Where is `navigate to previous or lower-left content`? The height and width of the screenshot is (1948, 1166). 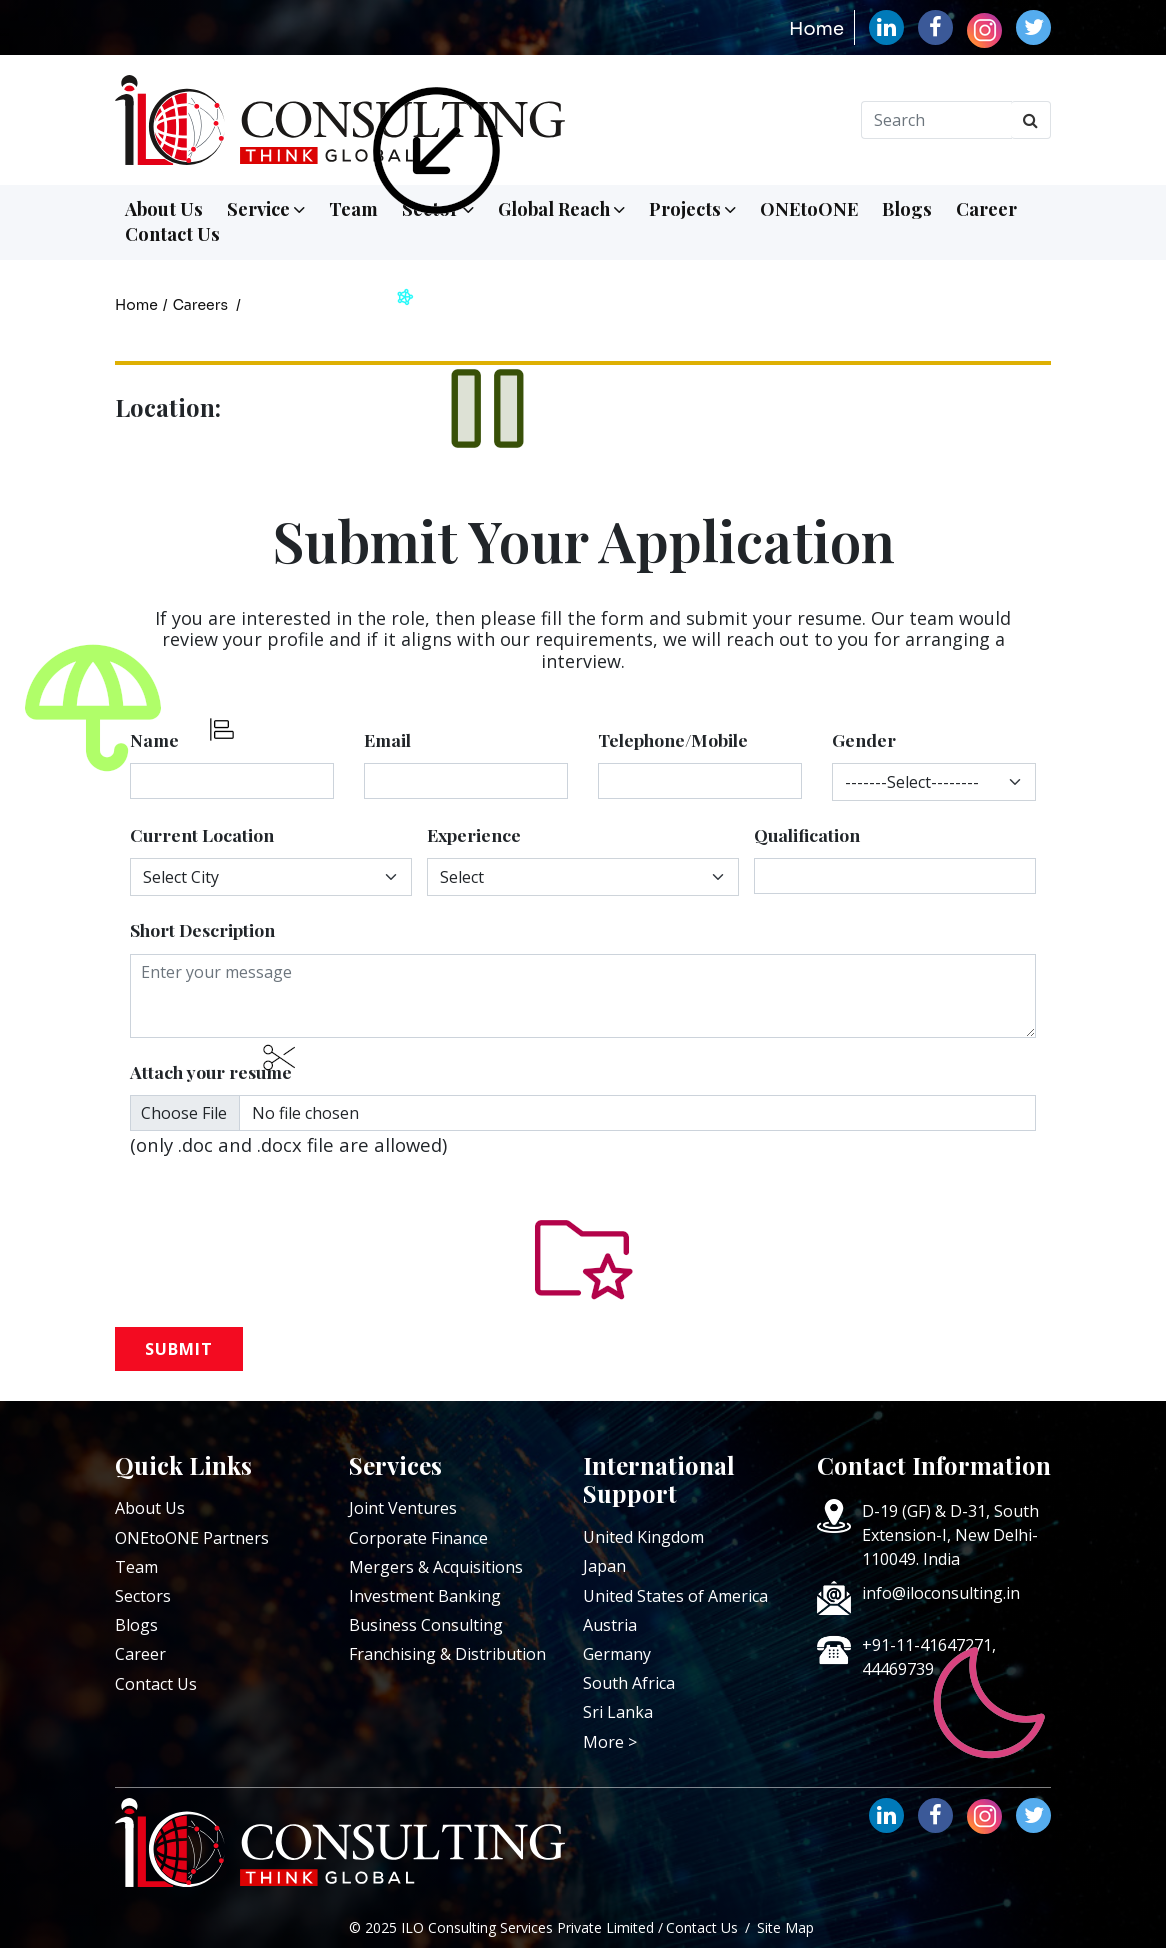
navigate to previous or lower-left content is located at coordinates (436, 150).